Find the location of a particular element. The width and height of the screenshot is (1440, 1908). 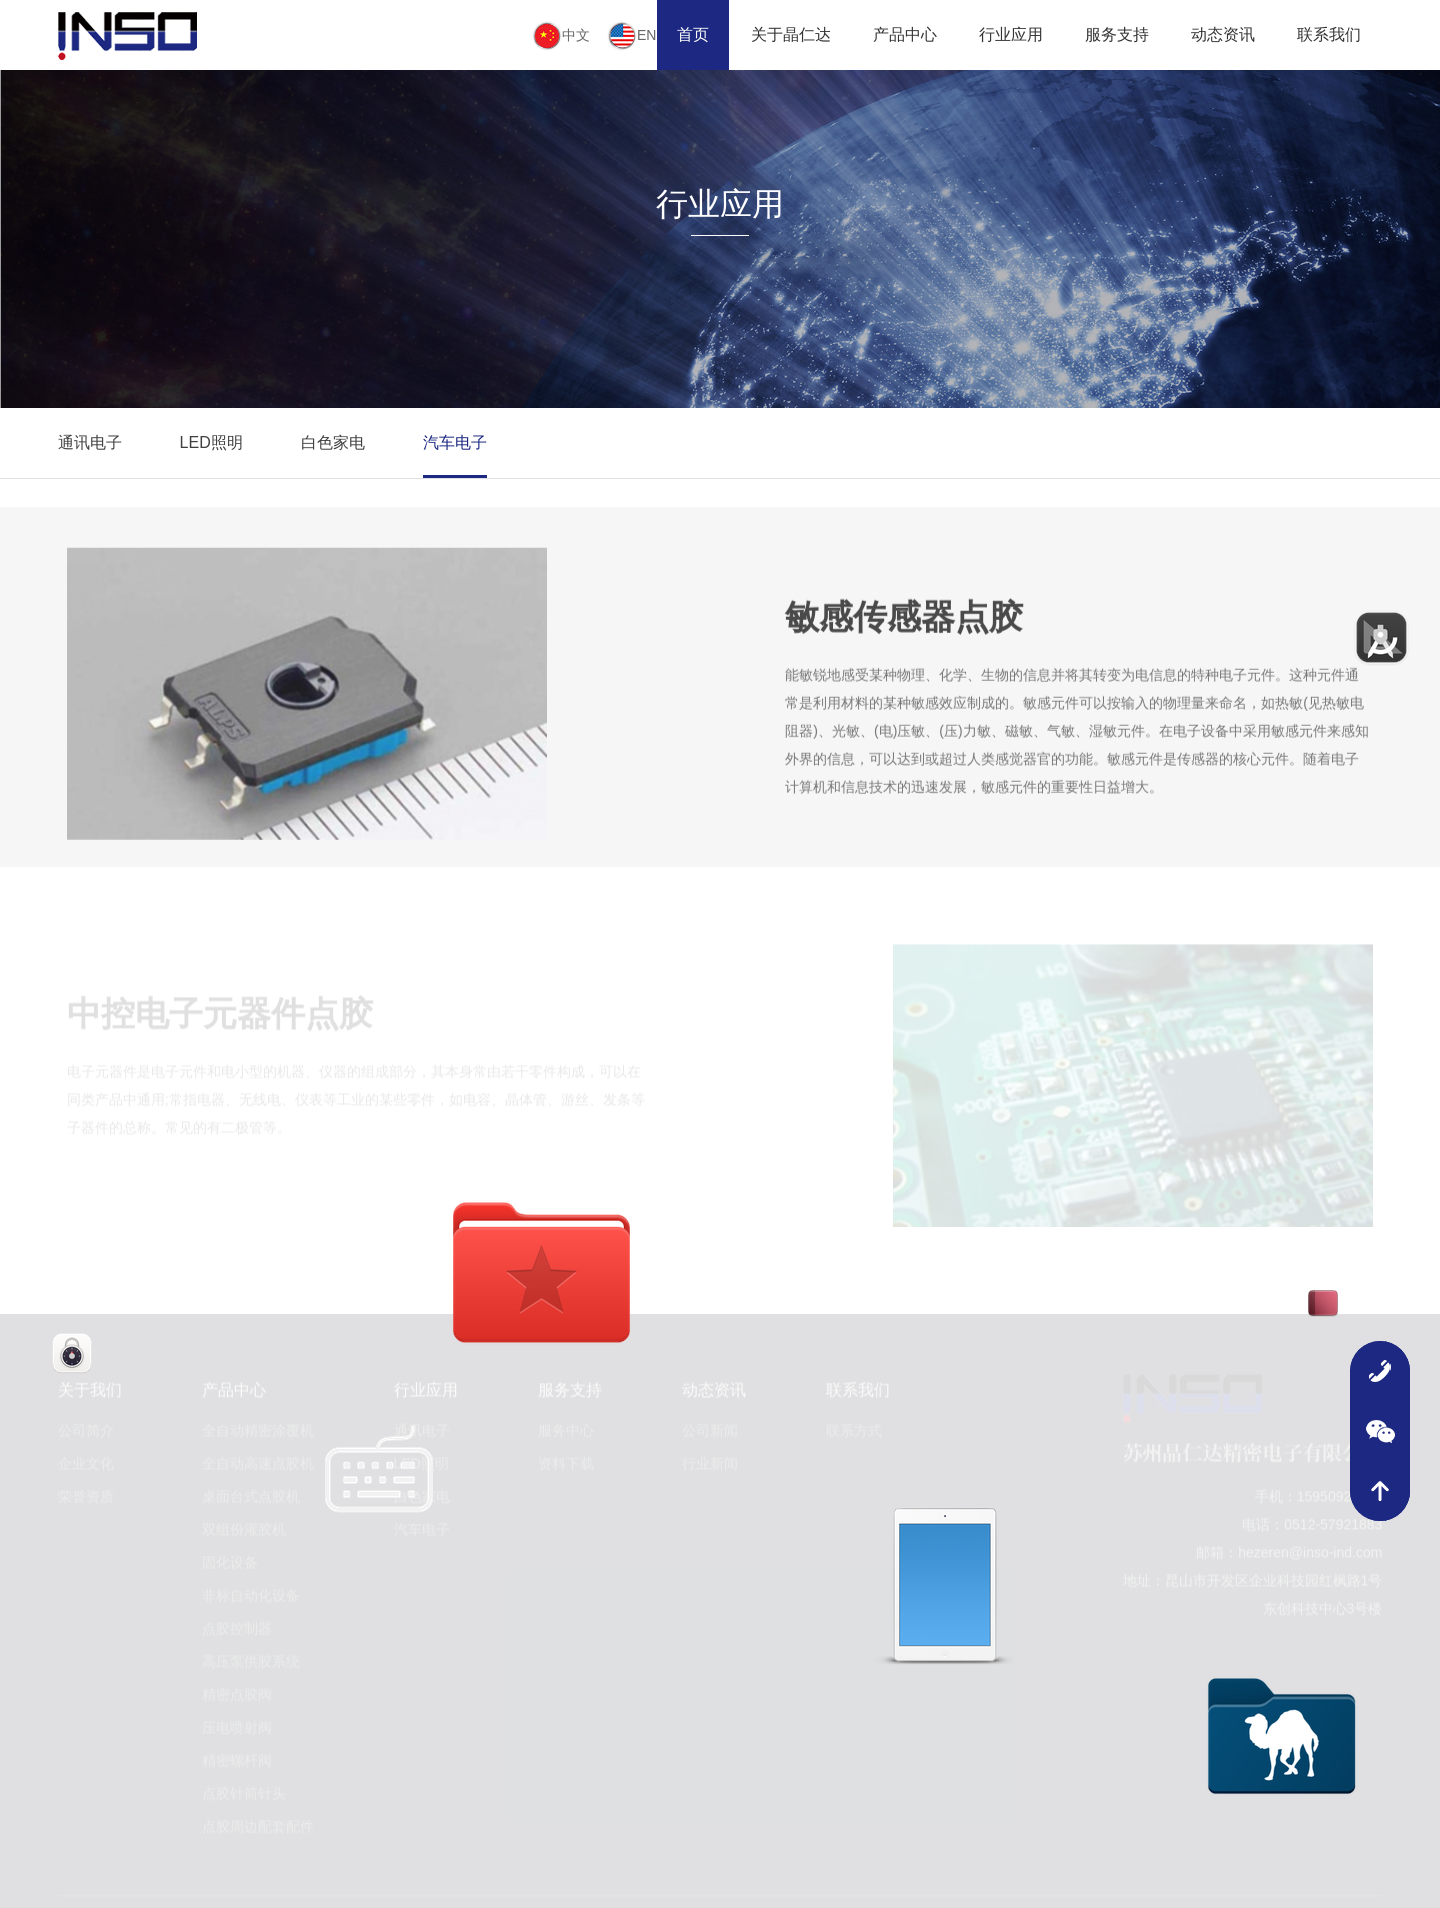

folder containing perl scripts or projects is located at coordinates (1281, 1740).